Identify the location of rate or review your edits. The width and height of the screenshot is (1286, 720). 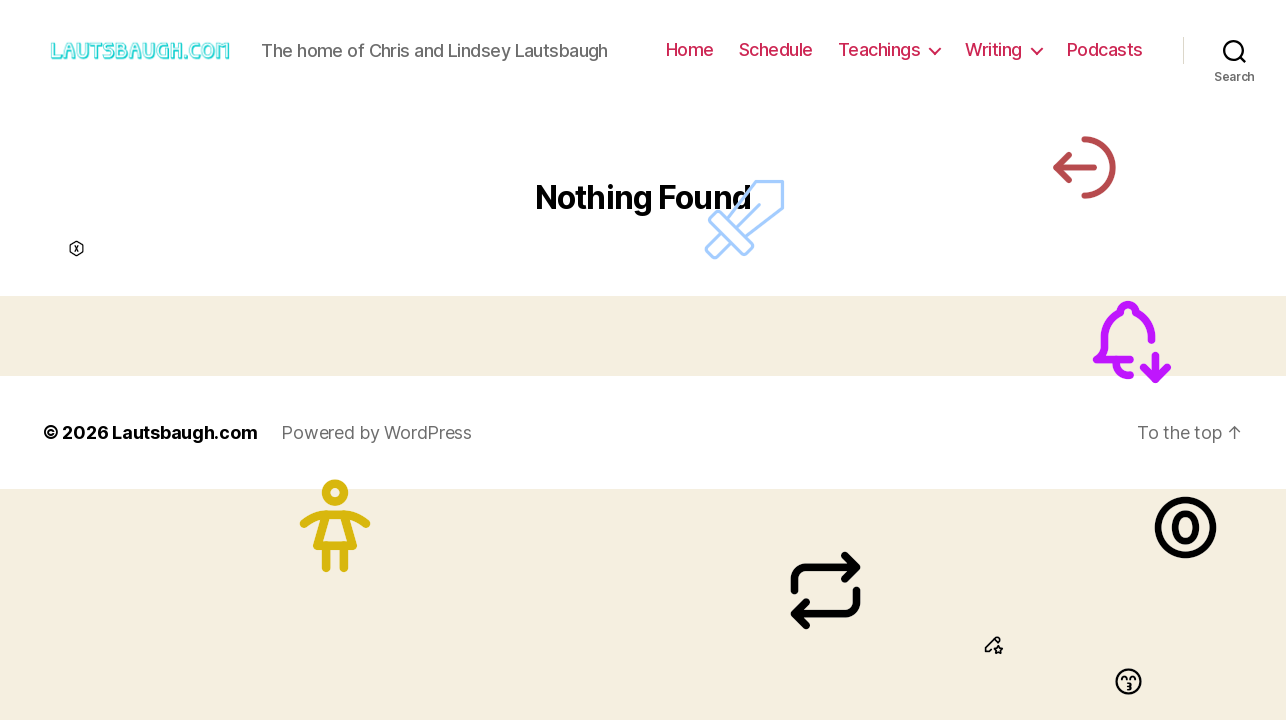
(993, 644).